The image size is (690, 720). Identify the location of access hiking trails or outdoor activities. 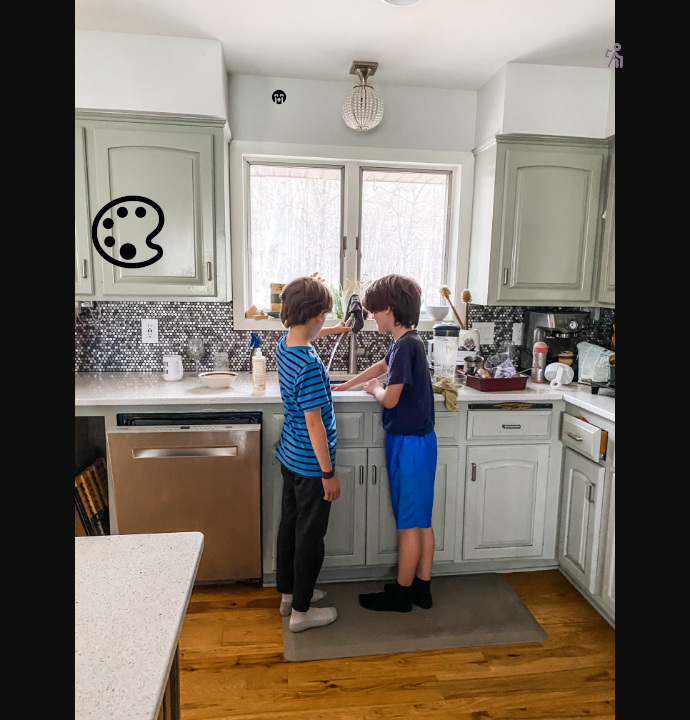
(614, 55).